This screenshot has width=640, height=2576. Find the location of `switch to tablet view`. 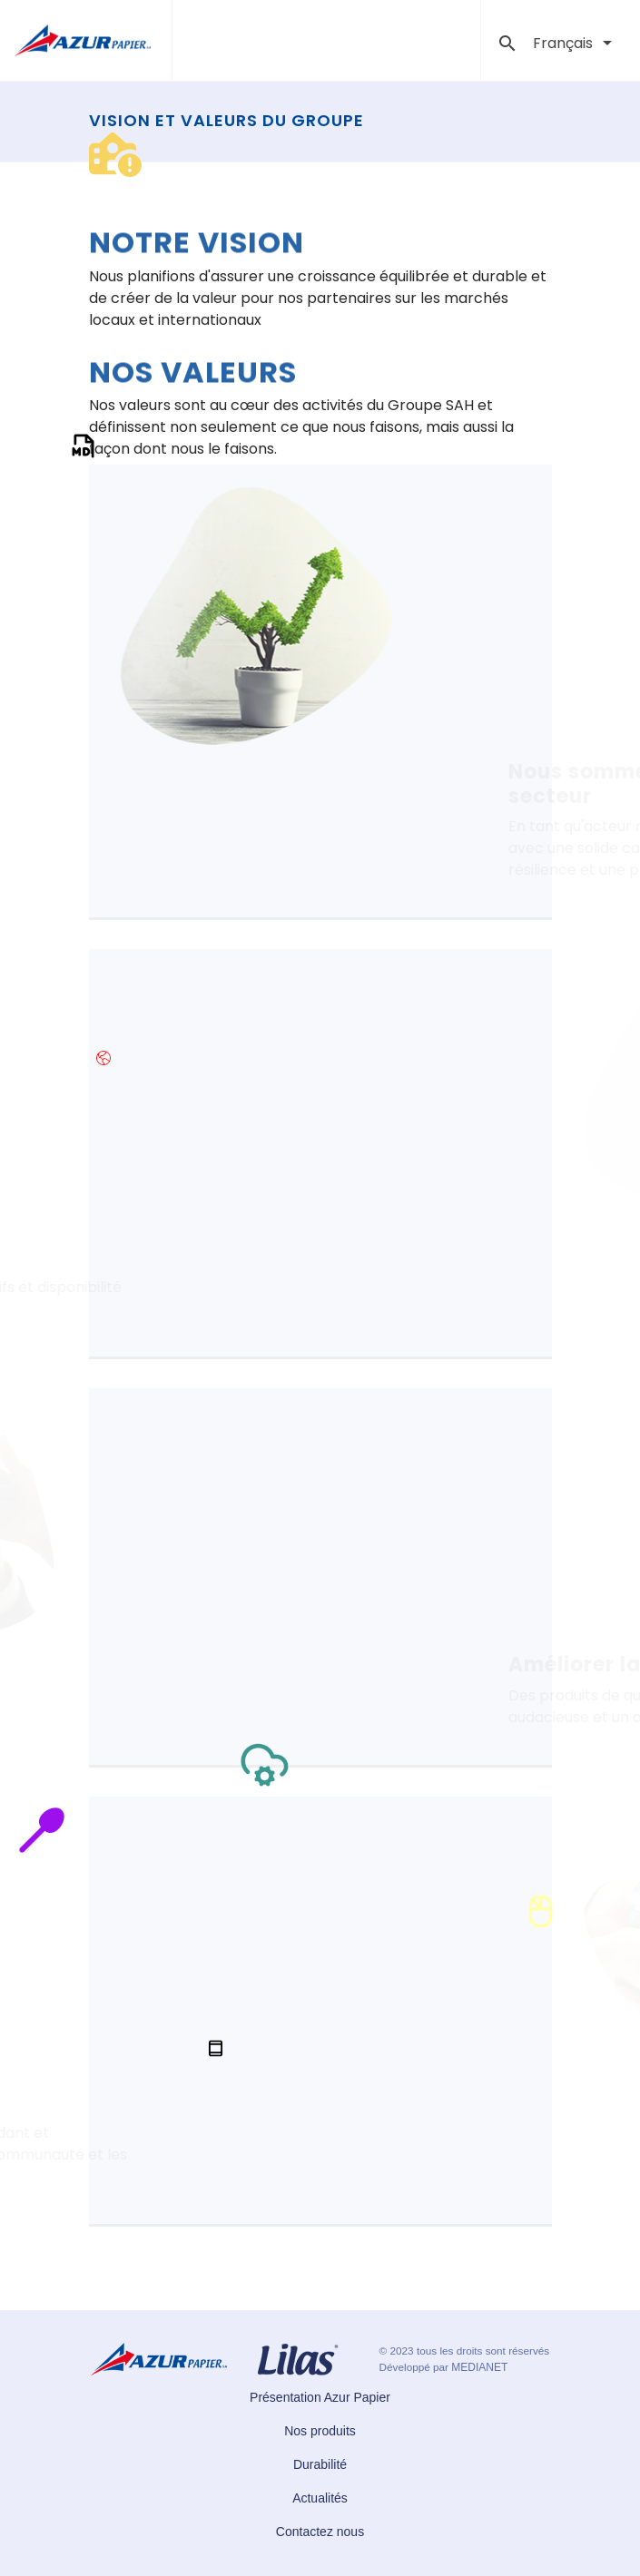

switch to tablet view is located at coordinates (215, 2048).